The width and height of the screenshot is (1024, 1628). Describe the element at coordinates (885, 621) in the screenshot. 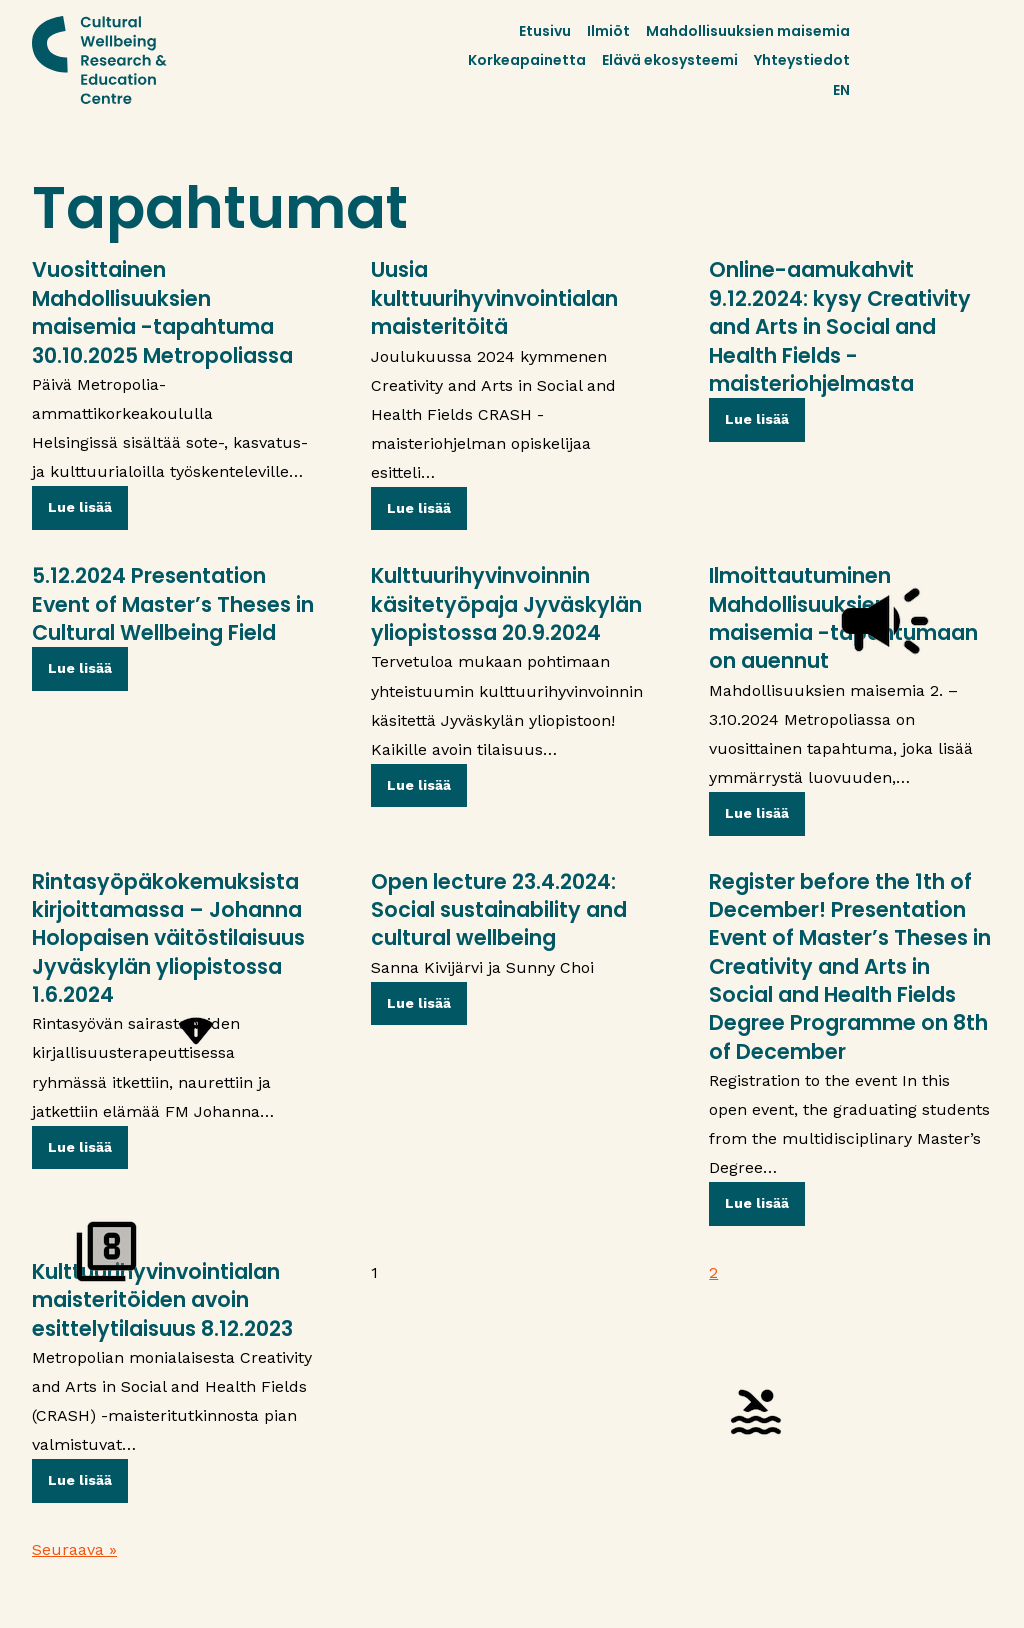

I see `view announcements or notifications` at that location.